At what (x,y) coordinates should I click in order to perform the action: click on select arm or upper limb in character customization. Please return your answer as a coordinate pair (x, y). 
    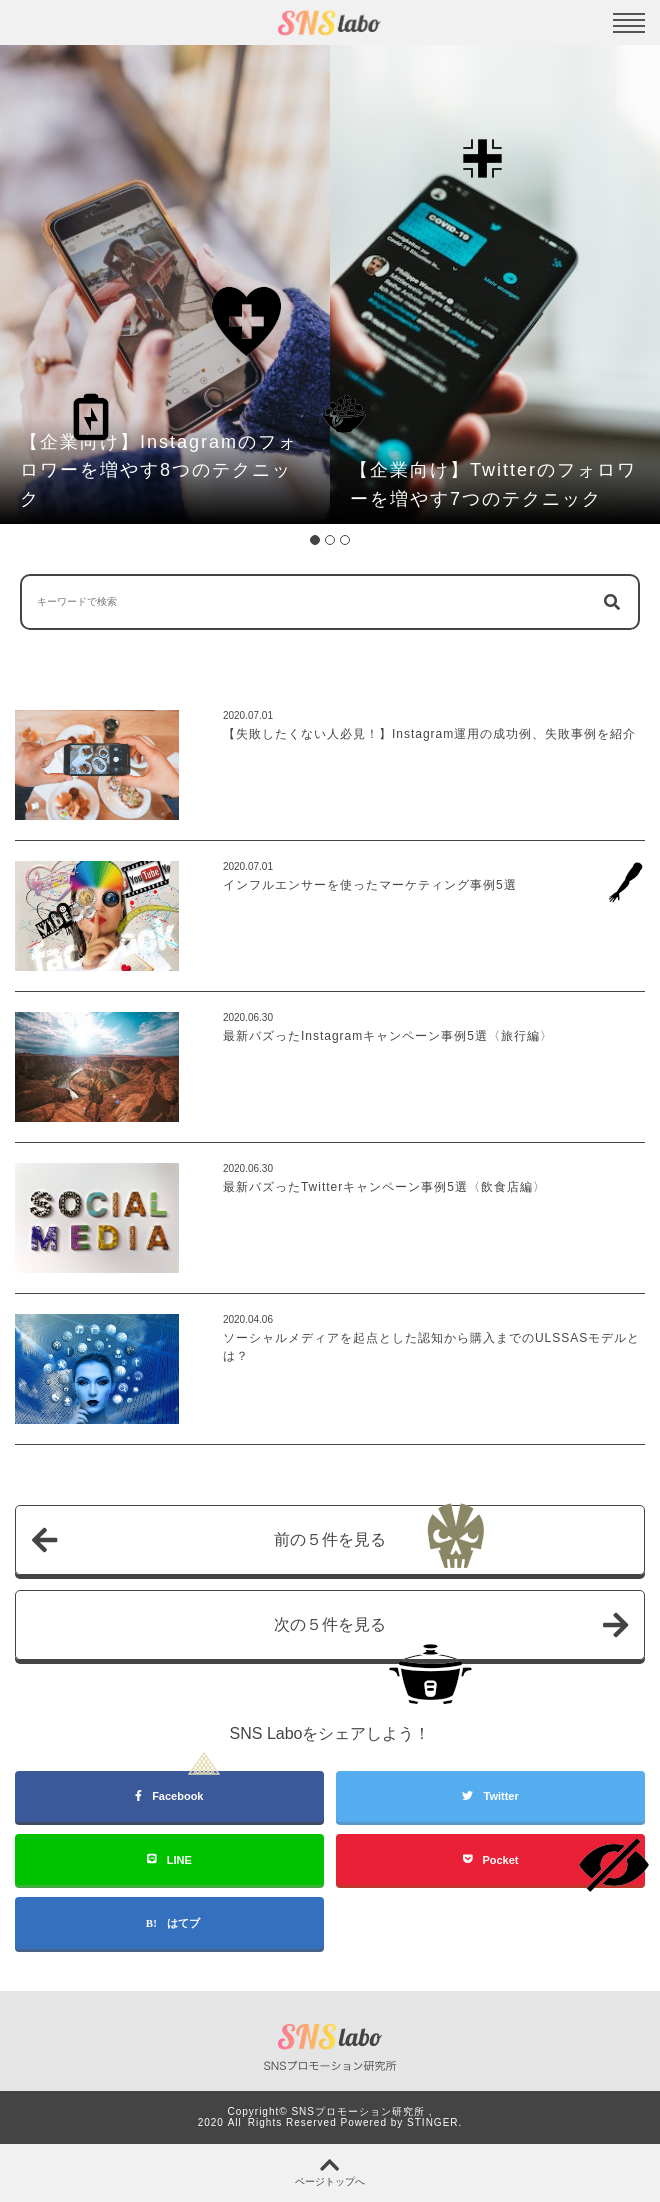
    Looking at the image, I should click on (625, 882).